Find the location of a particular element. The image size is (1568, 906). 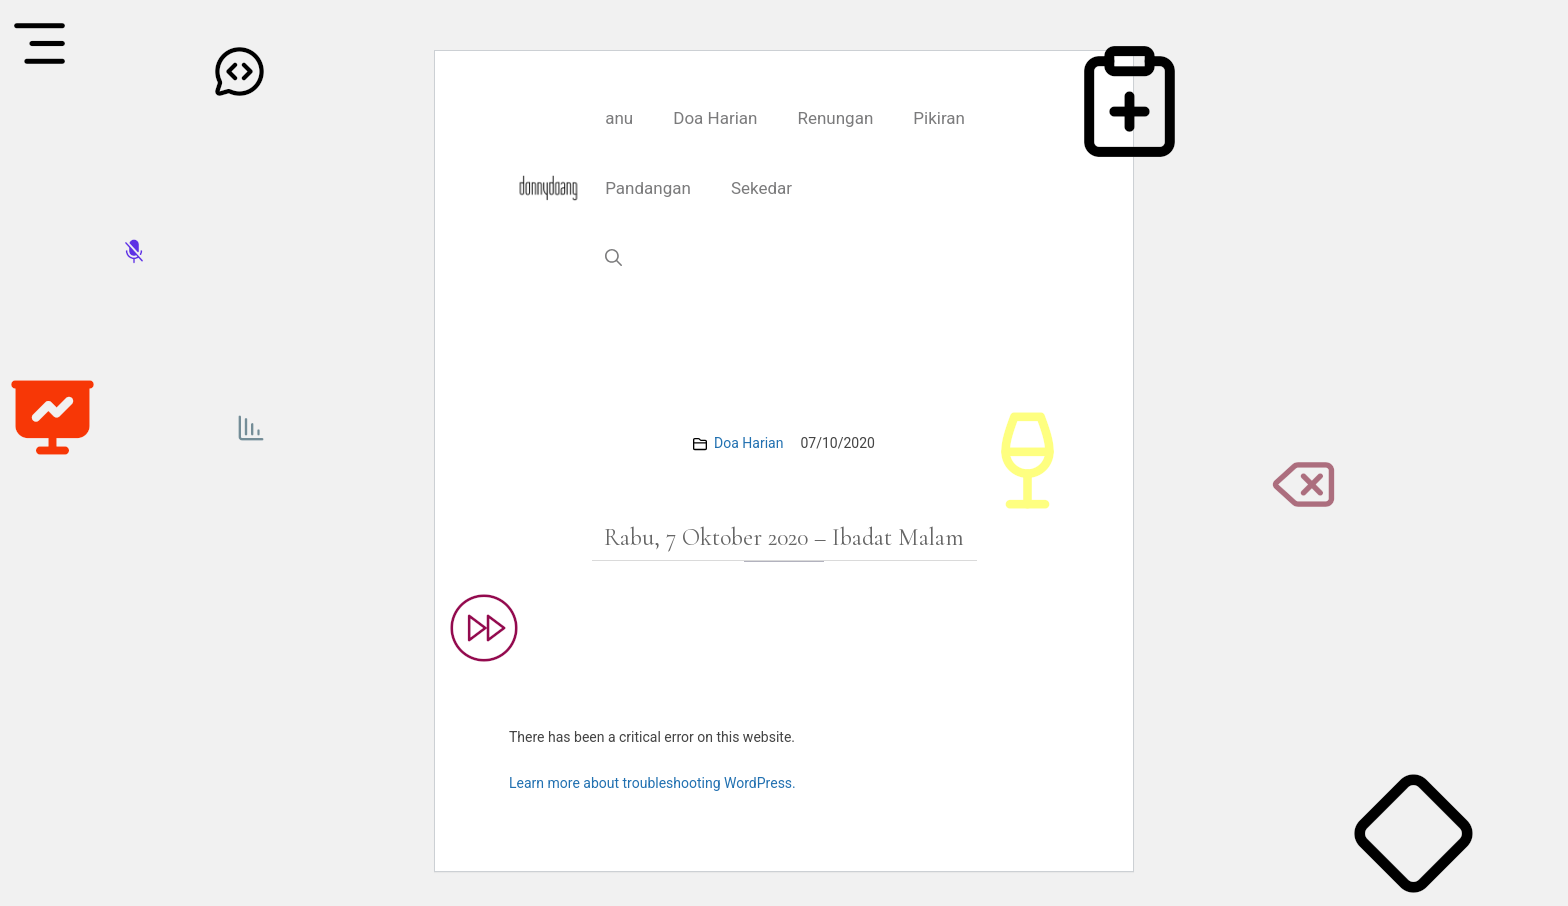

access code snippets in chat is located at coordinates (239, 71).